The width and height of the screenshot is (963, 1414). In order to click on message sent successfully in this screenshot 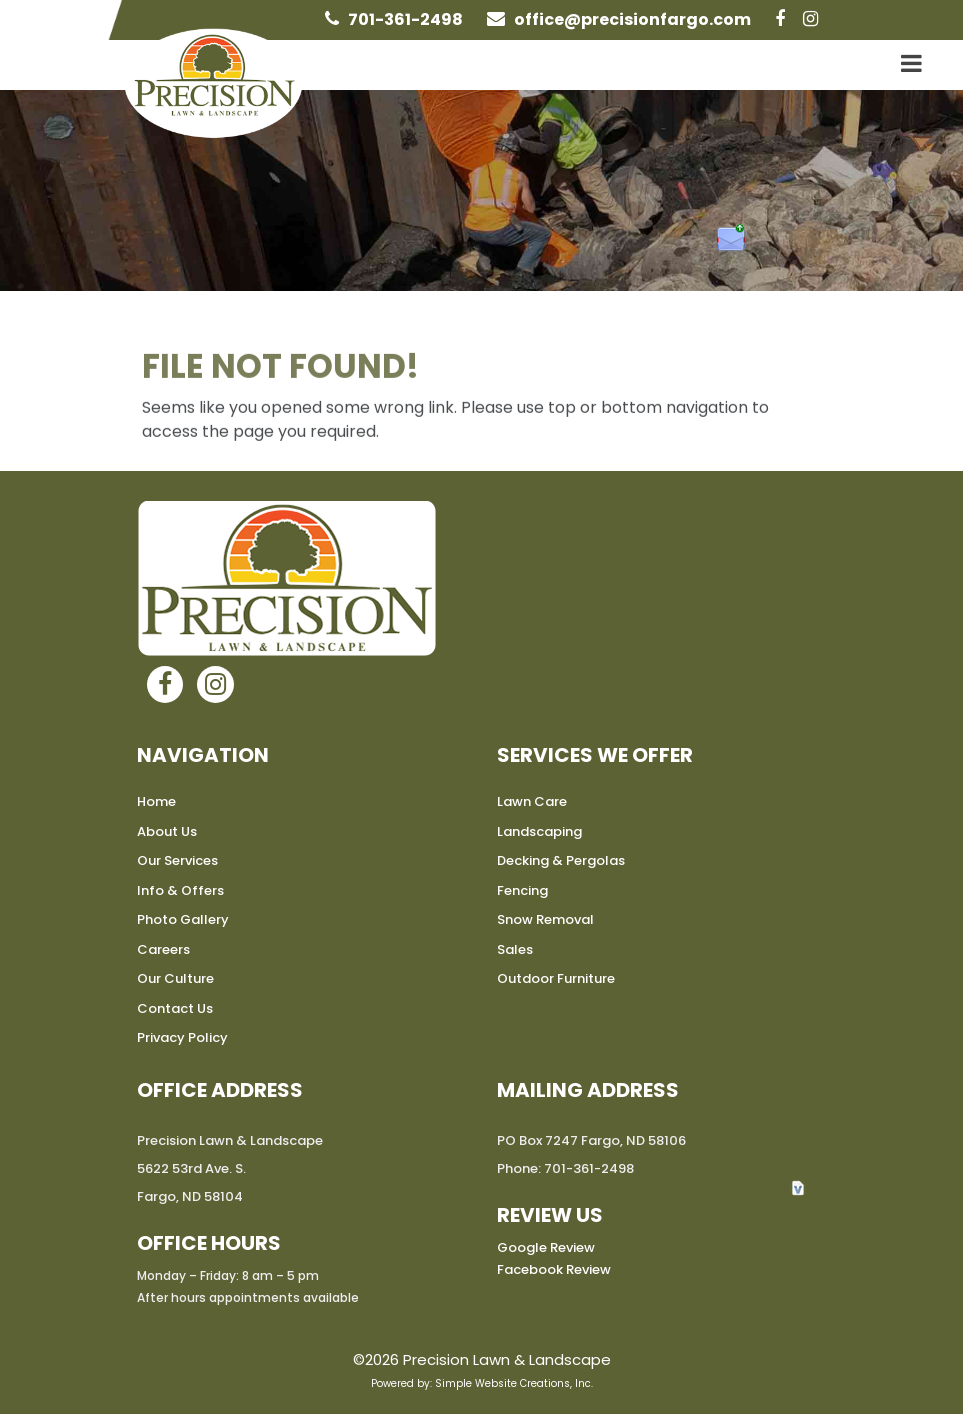, I will do `click(731, 239)`.